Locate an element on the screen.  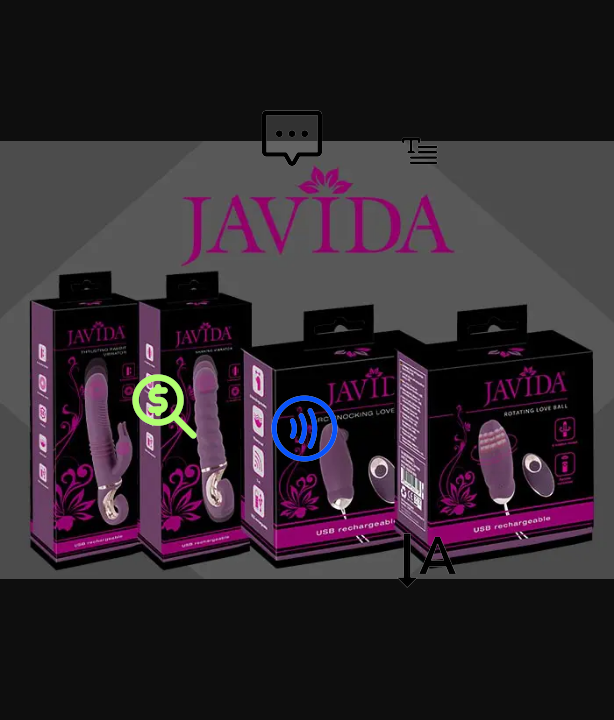
tap to pay with contactless payment is located at coordinates (304, 428).